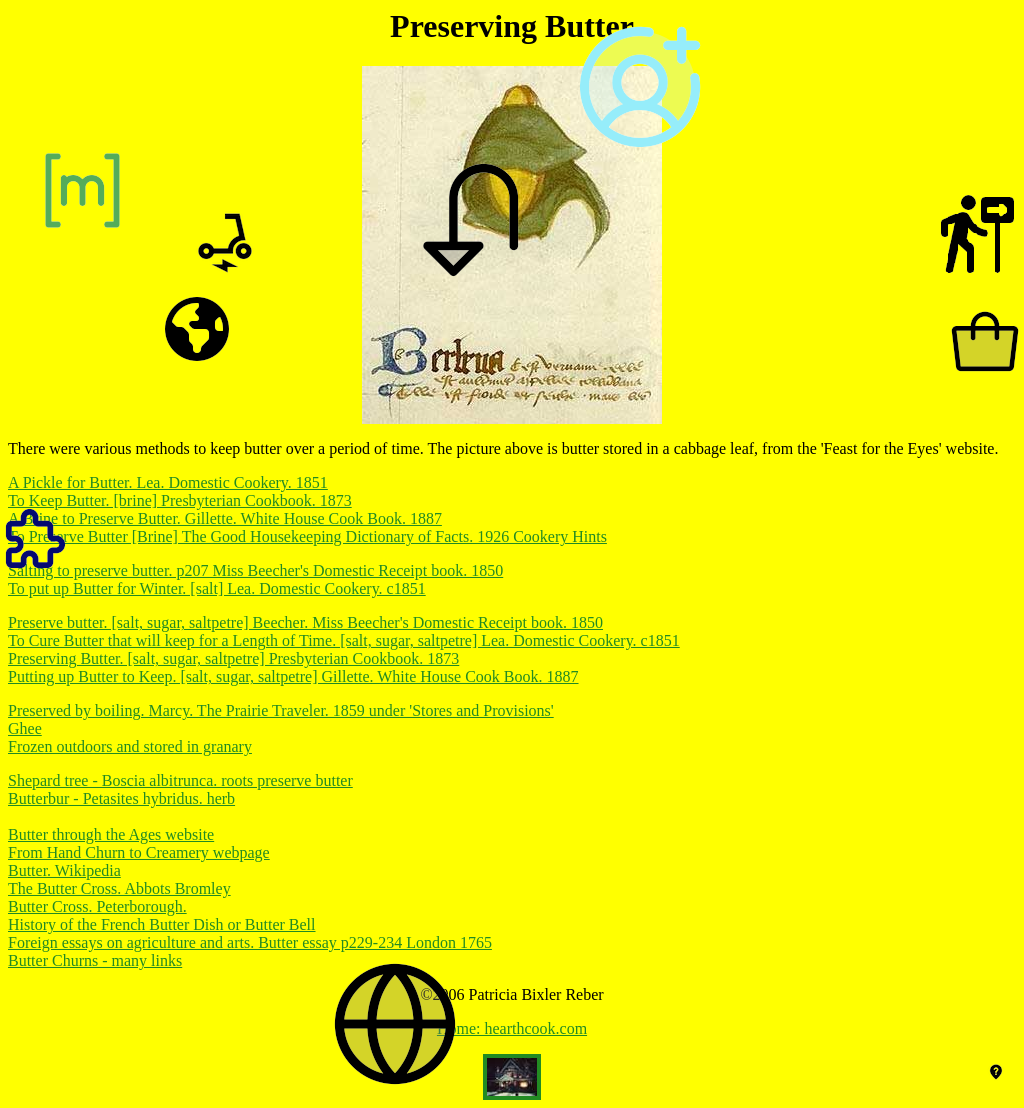  Describe the element at coordinates (985, 345) in the screenshot. I see `view your shopping bag` at that location.